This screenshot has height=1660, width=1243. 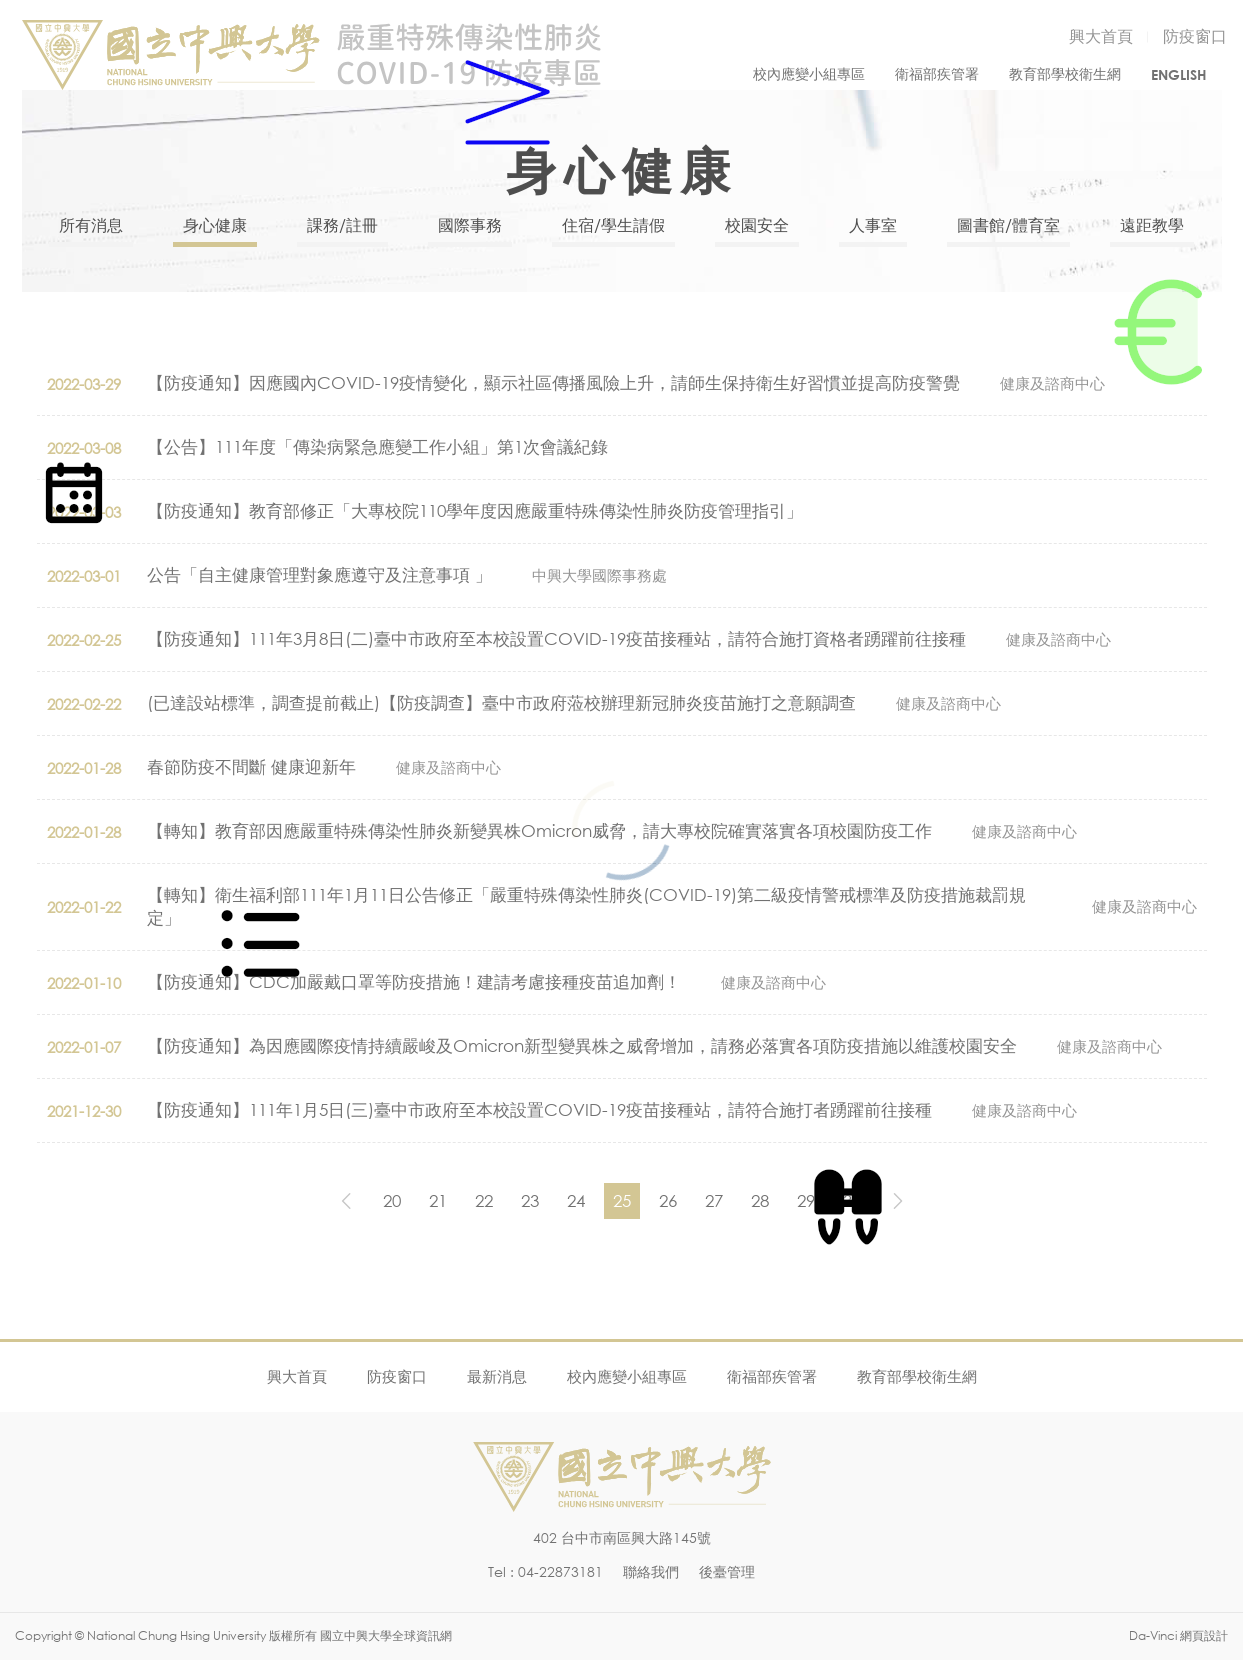 What do you see at coordinates (1167, 332) in the screenshot?
I see `view euro currency or pricing` at bounding box center [1167, 332].